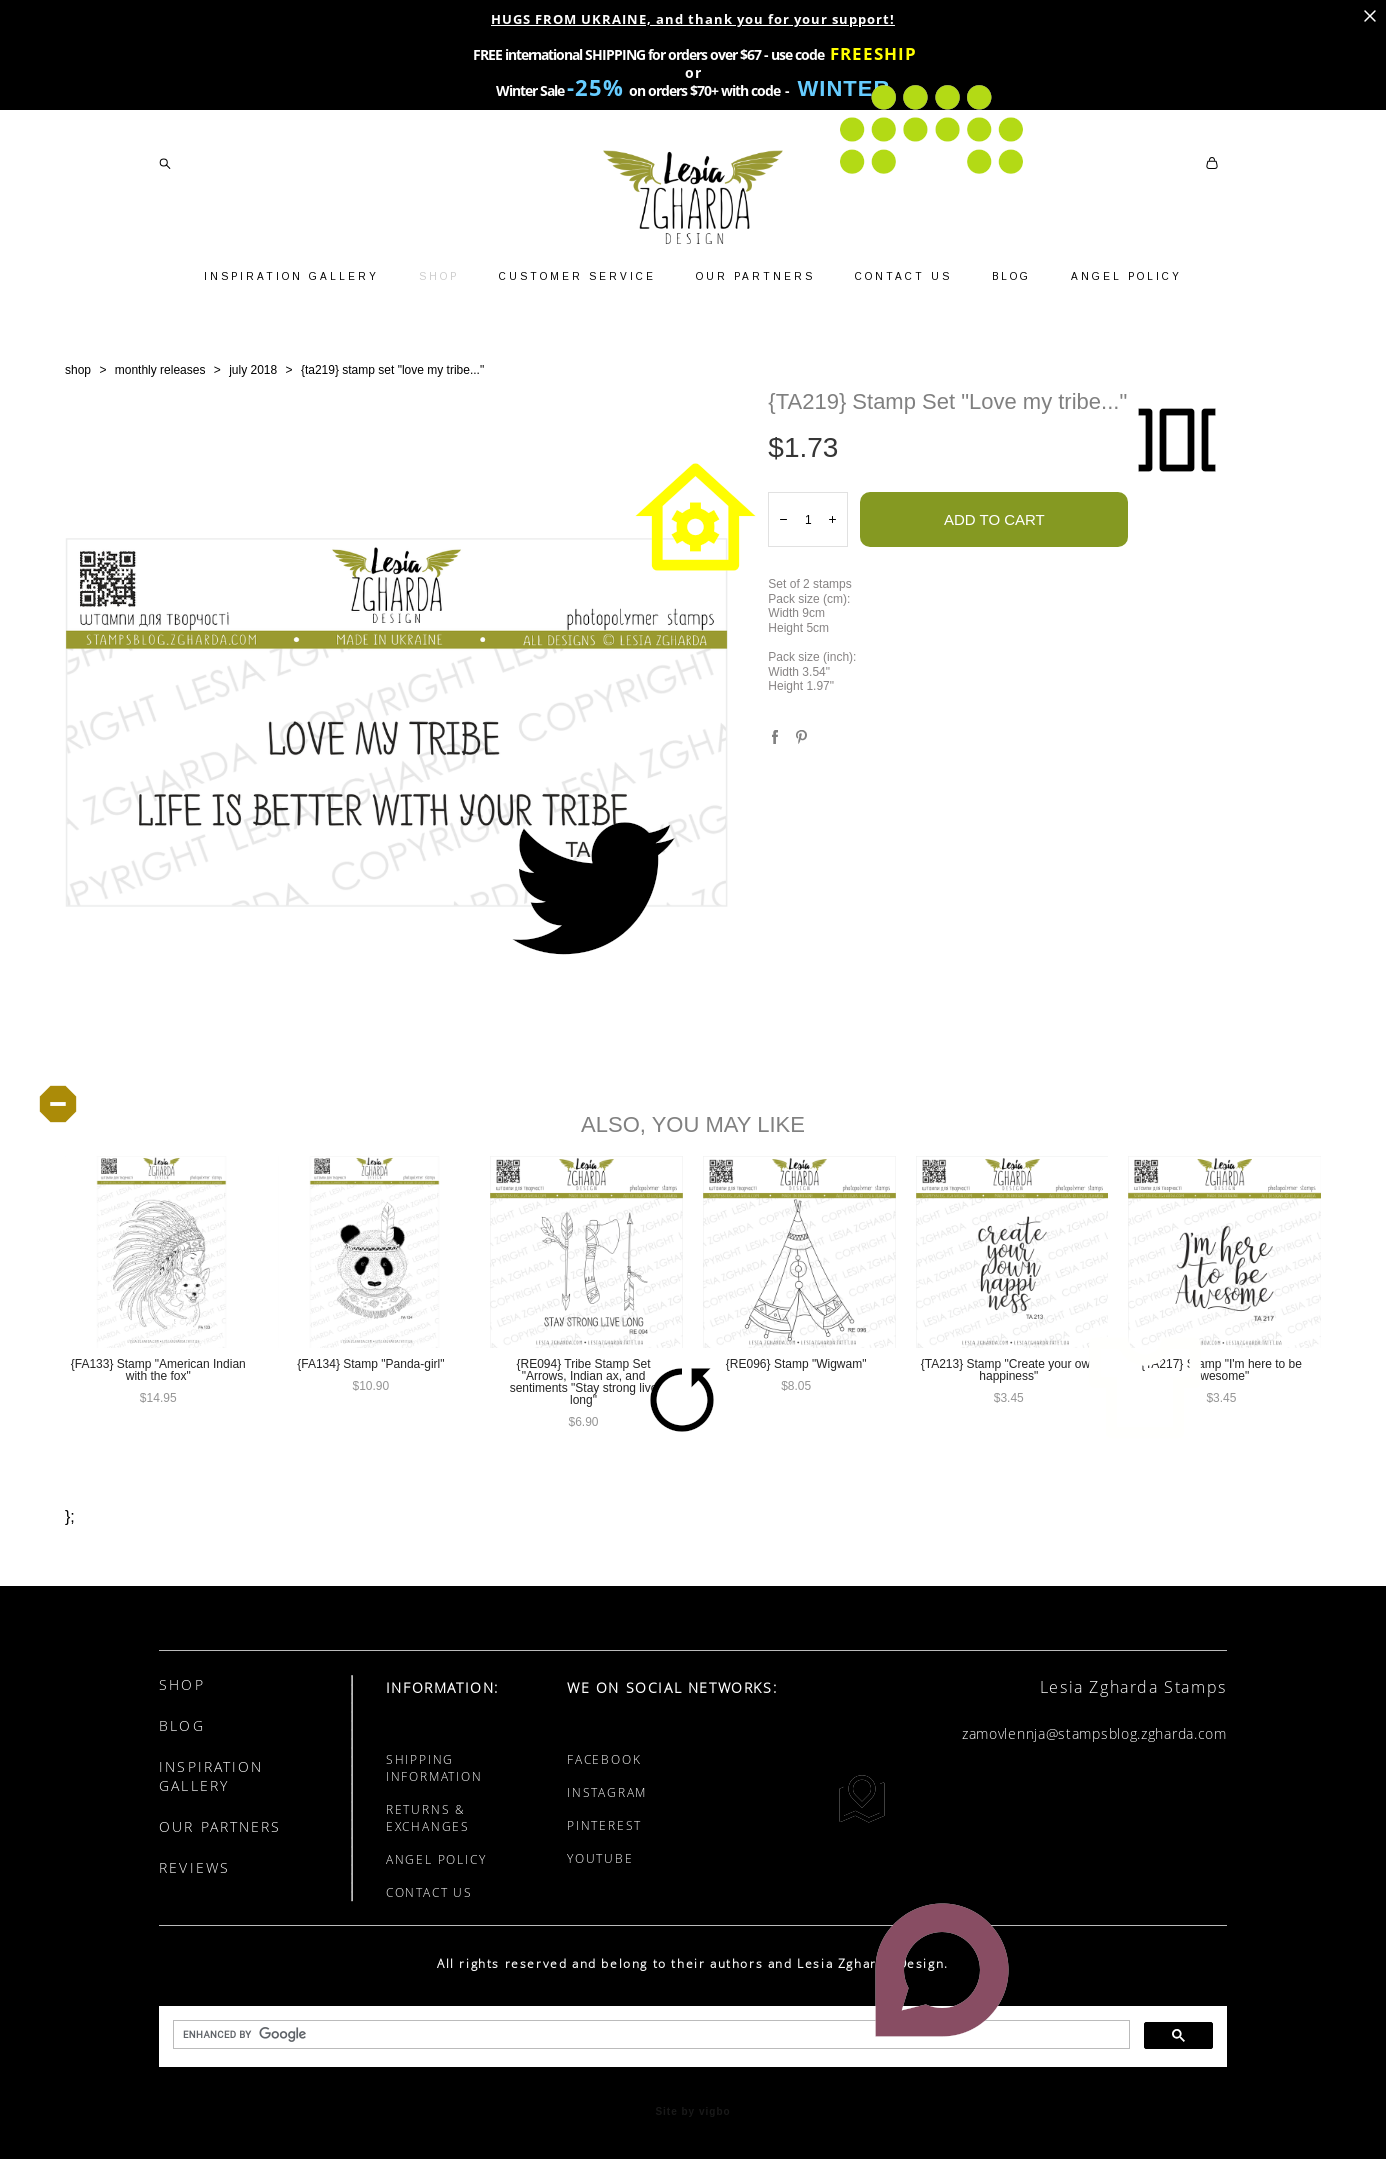 The height and width of the screenshot is (2159, 1386). What do you see at coordinates (942, 1970) in the screenshot?
I see `open Discourse forum` at bounding box center [942, 1970].